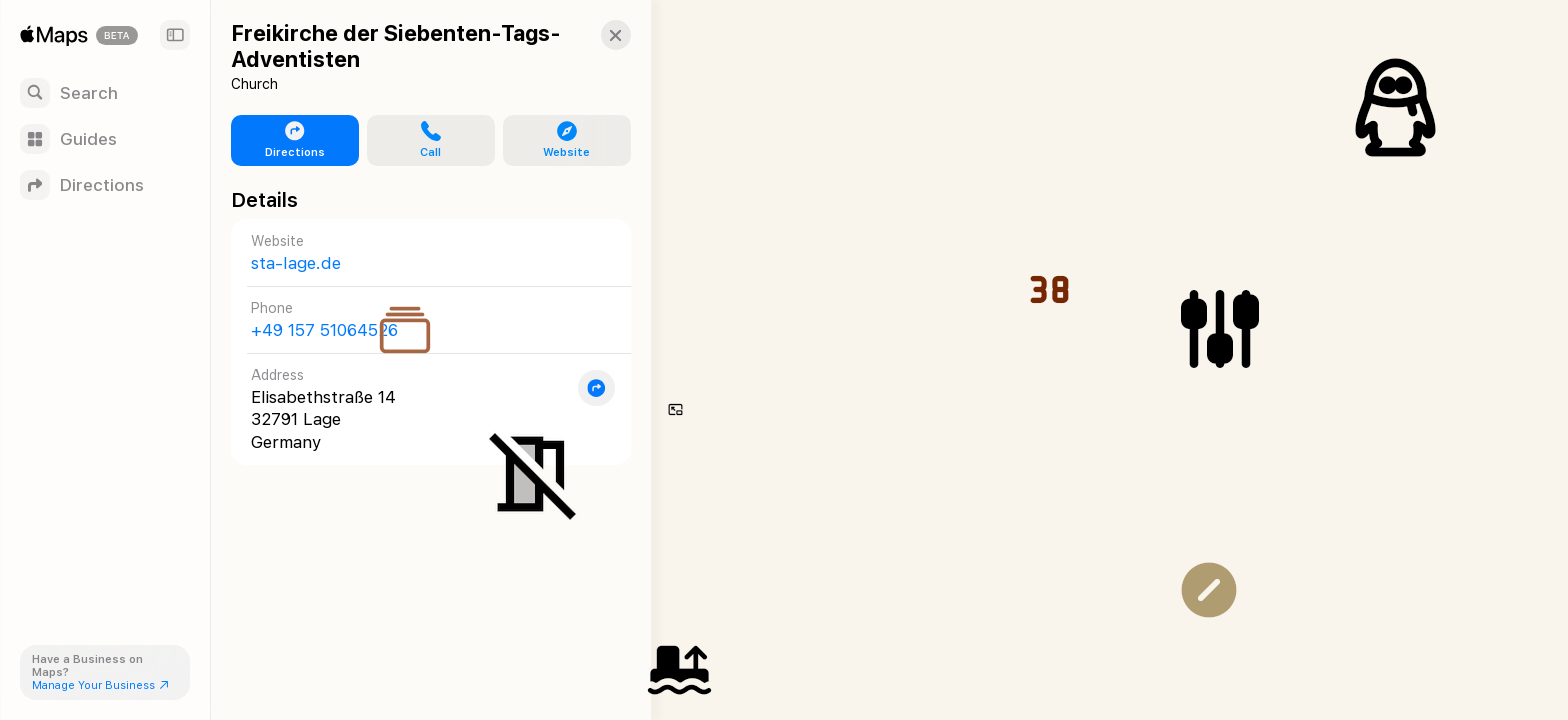  Describe the element at coordinates (535, 474) in the screenshot. I see `meeting room unavailable` at that location.